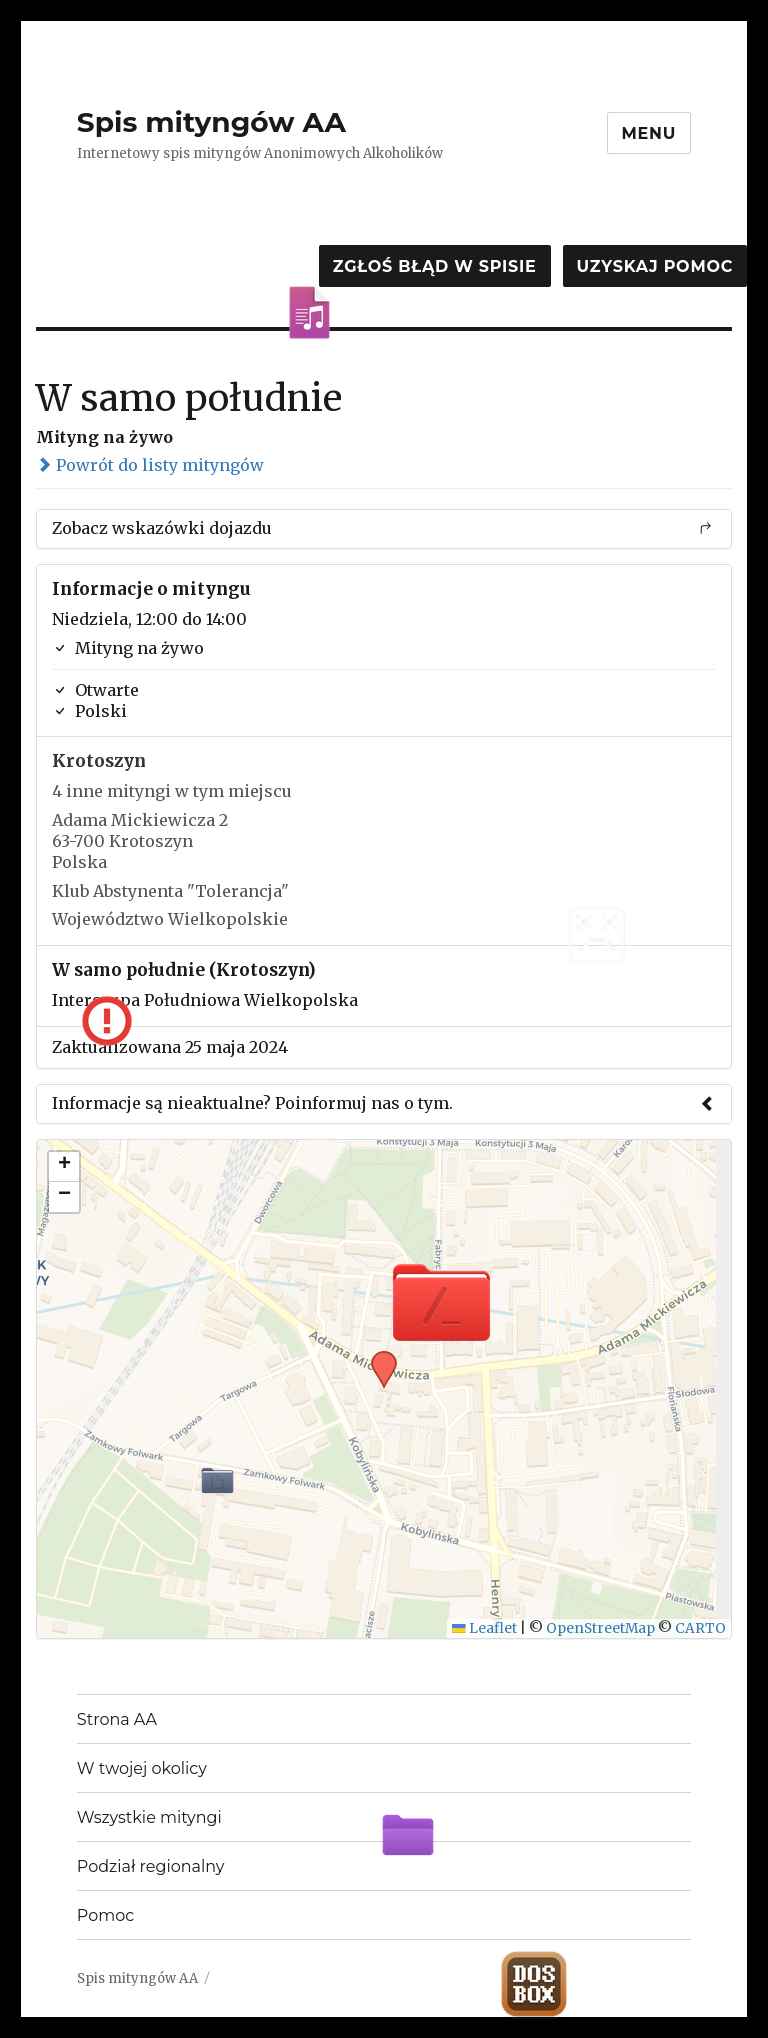 This screenshot has width=768, height=2038. I want to click on audio playlist file type indicator, so click(309, 312).